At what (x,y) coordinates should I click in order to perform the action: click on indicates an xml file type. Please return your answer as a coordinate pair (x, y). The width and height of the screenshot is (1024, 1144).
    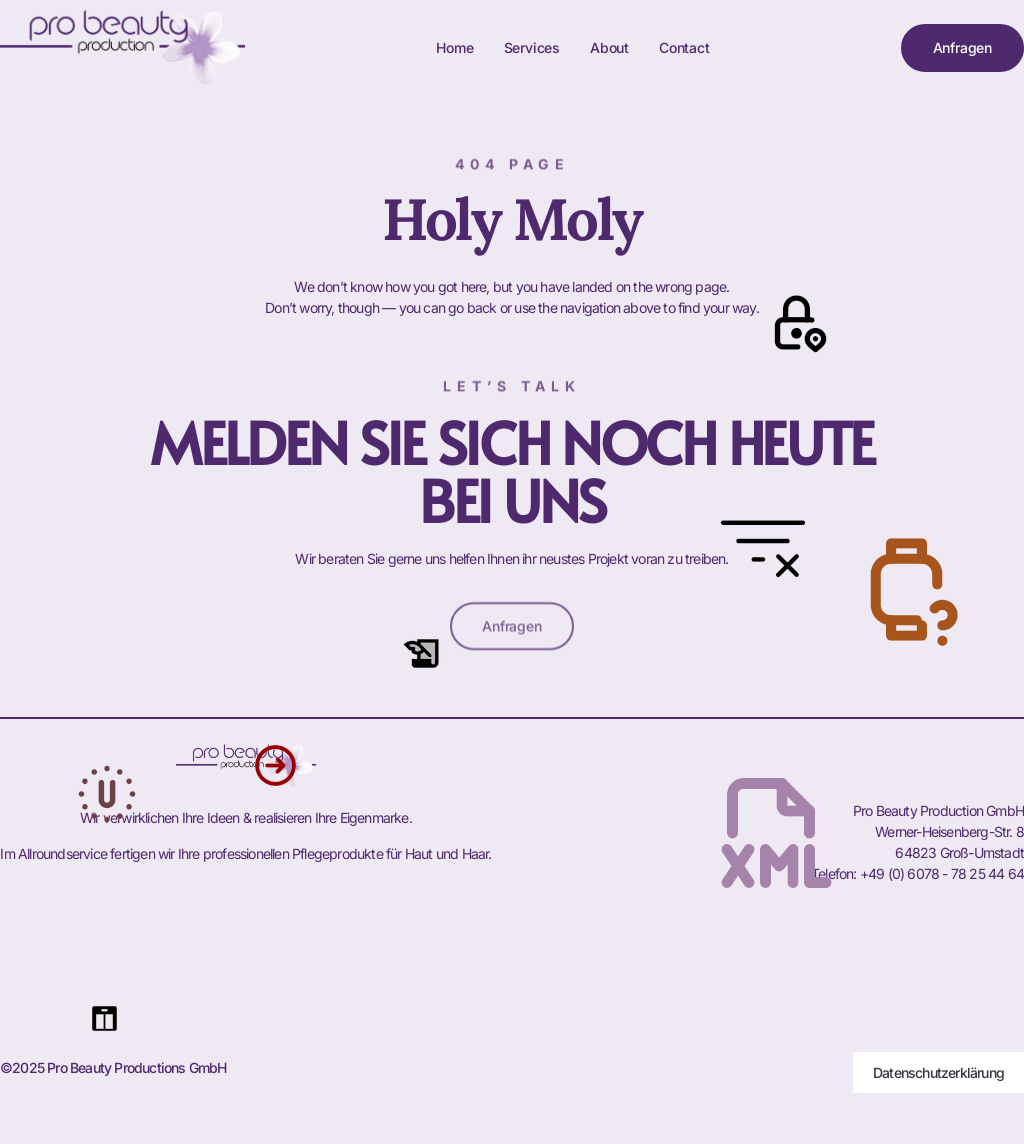
    Looking at the image, I should click on (771, 833).